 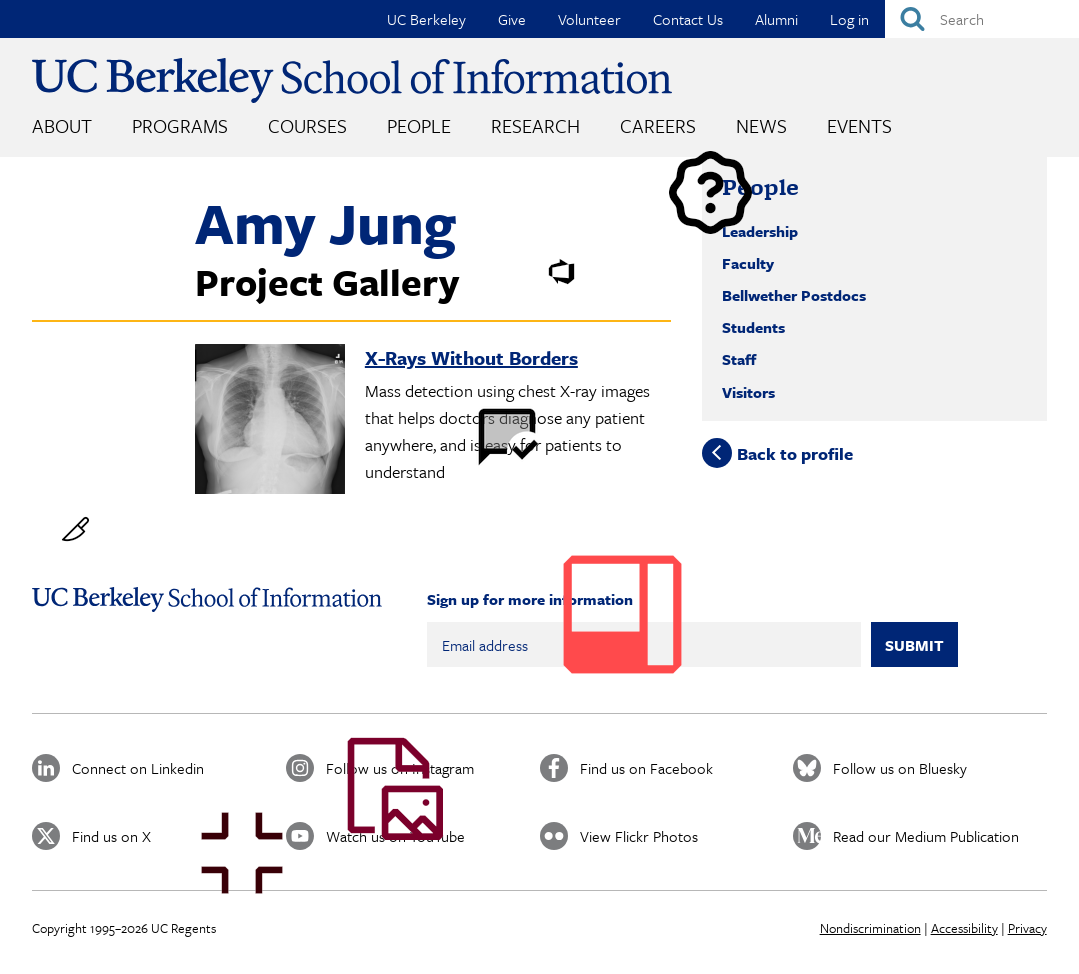 I want to click on open a media file, so click(x=388, y=785).